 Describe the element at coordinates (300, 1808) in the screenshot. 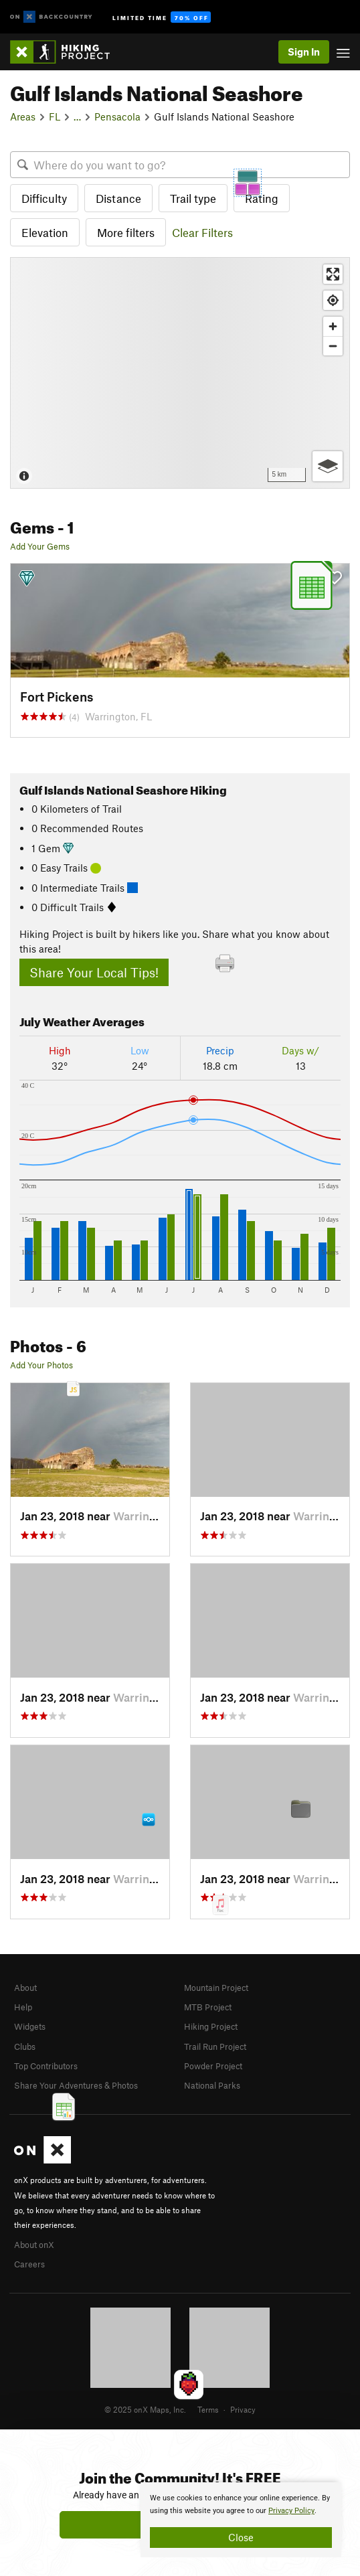

I see `open a folder or directory` at that location.